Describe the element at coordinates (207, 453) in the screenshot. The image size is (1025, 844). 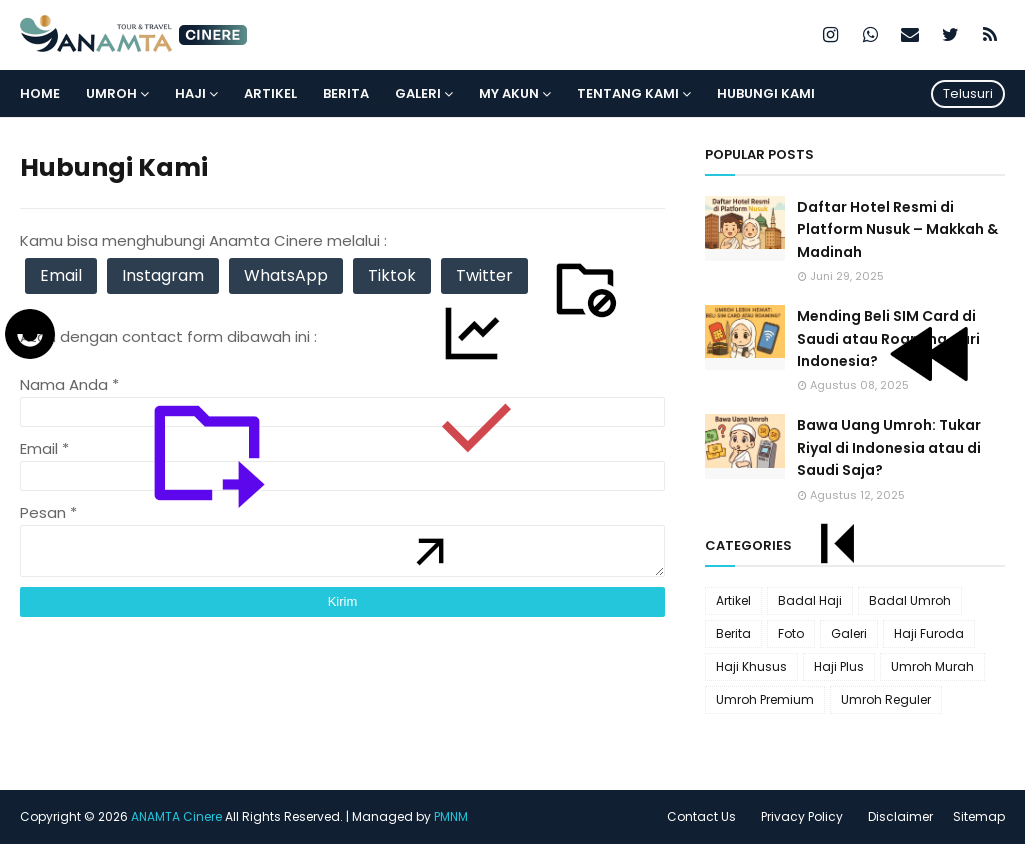
I see `share a folder with others` at that location.